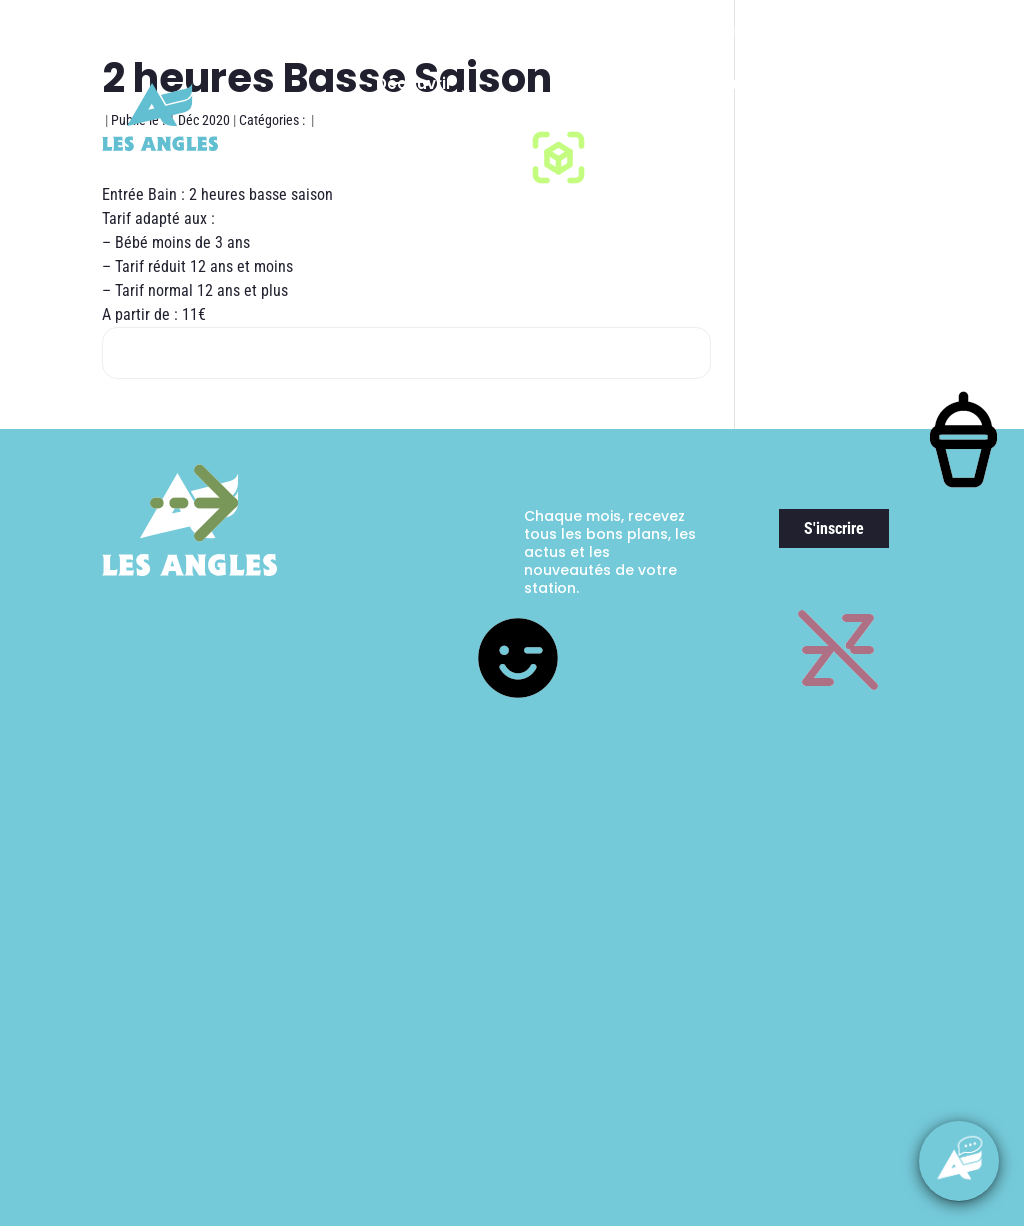 The width and height of the screenshot is (1024, 1226). What do you see at coordinates (963, 439) in the screenshot?
I see `browse smoothie or milkshake options` at bounding box center [963, 439].